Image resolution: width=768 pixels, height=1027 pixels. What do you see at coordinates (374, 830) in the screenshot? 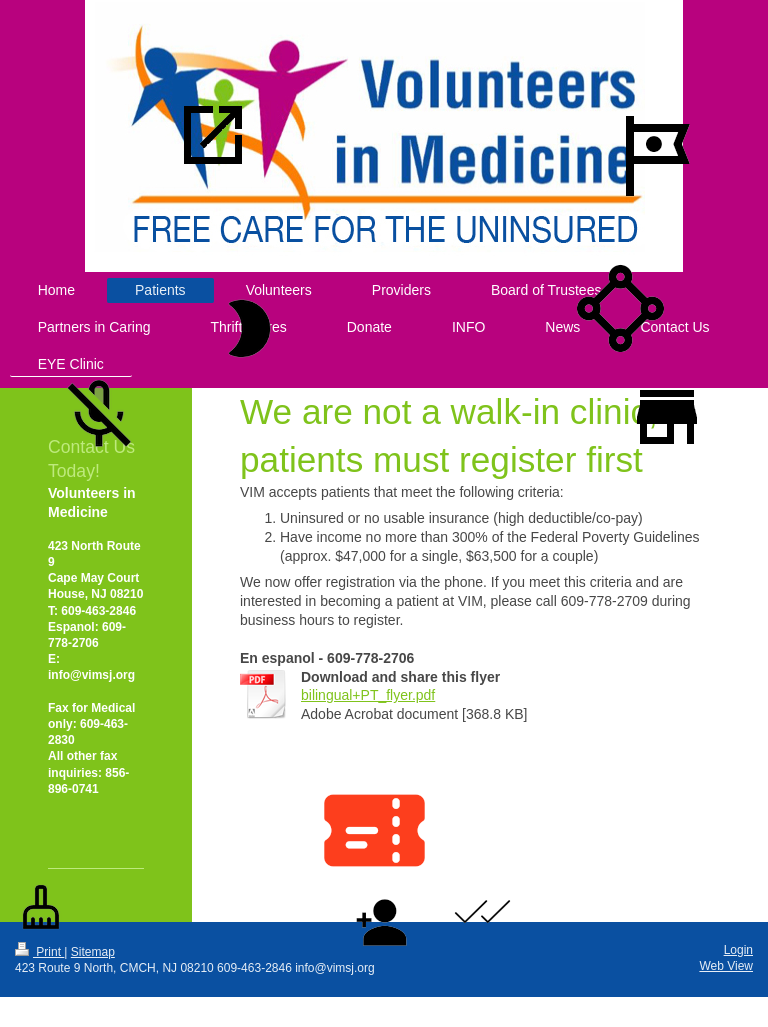
I see `view your tickets or passes` at bounding box center [374, 830].